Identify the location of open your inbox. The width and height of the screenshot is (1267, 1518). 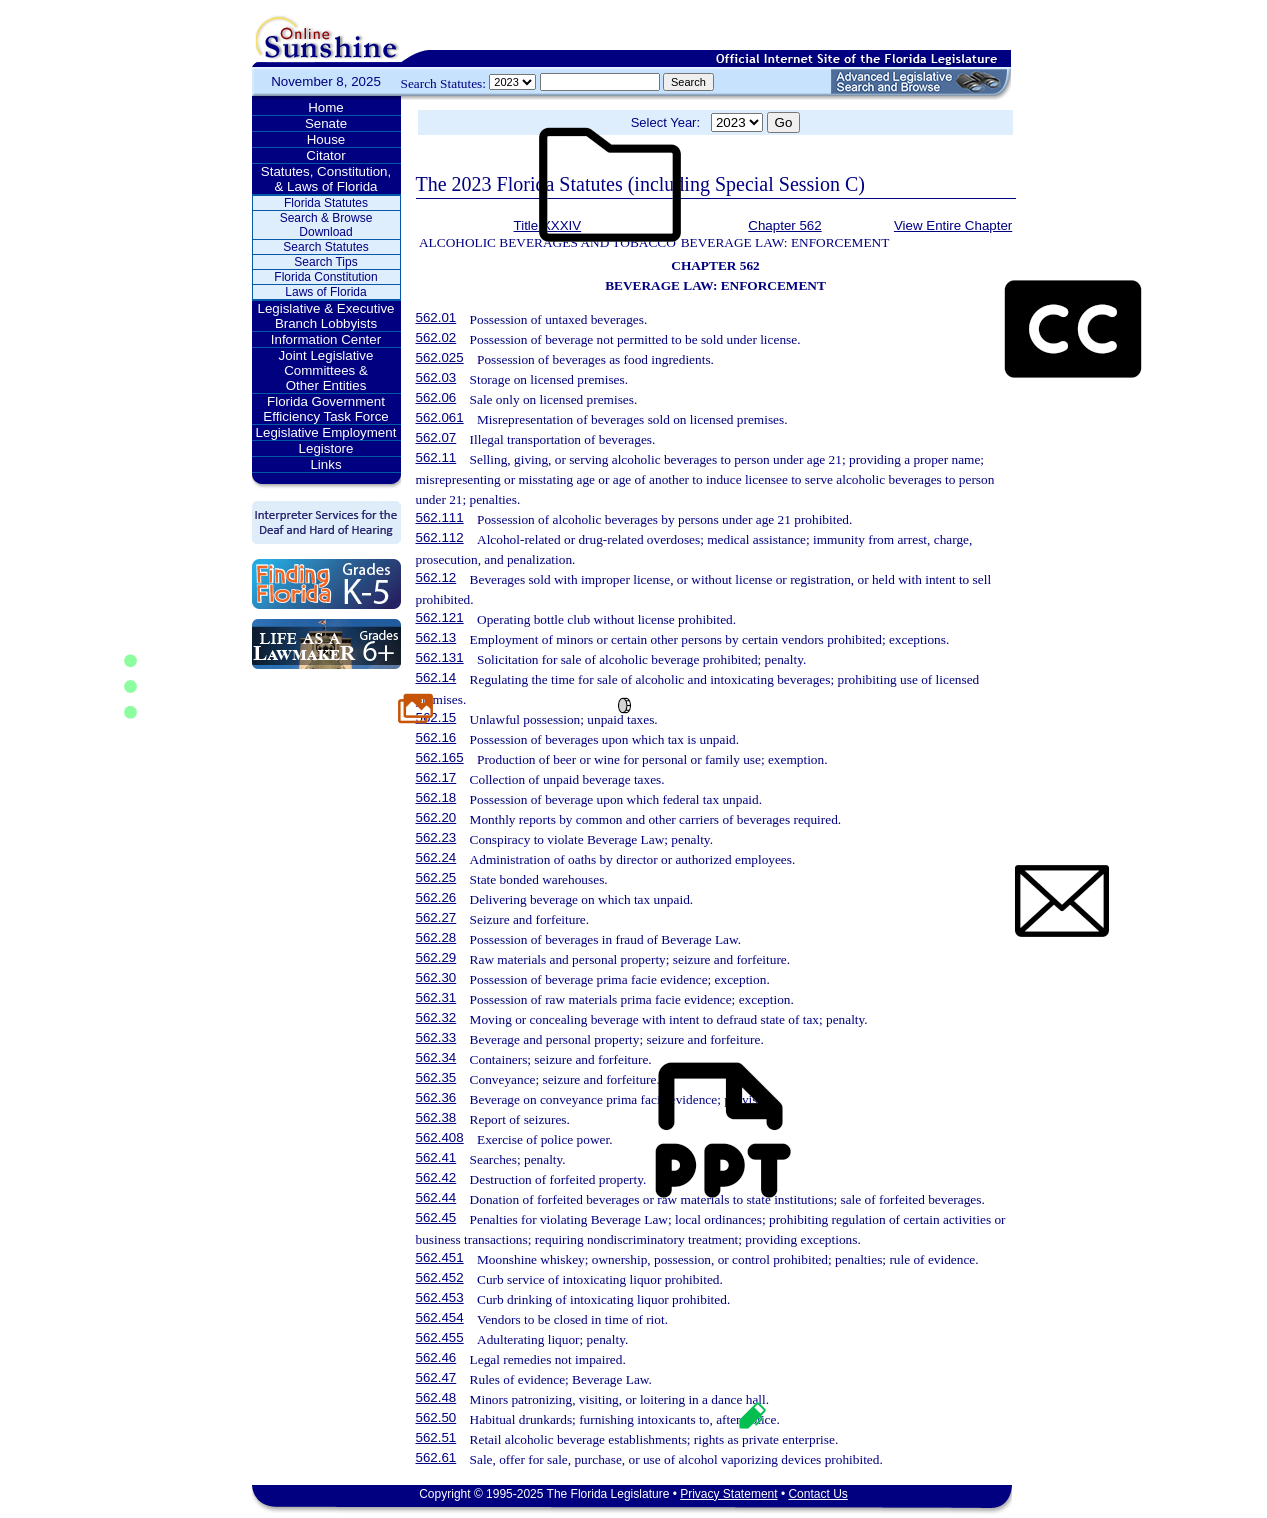
(1062, 901).